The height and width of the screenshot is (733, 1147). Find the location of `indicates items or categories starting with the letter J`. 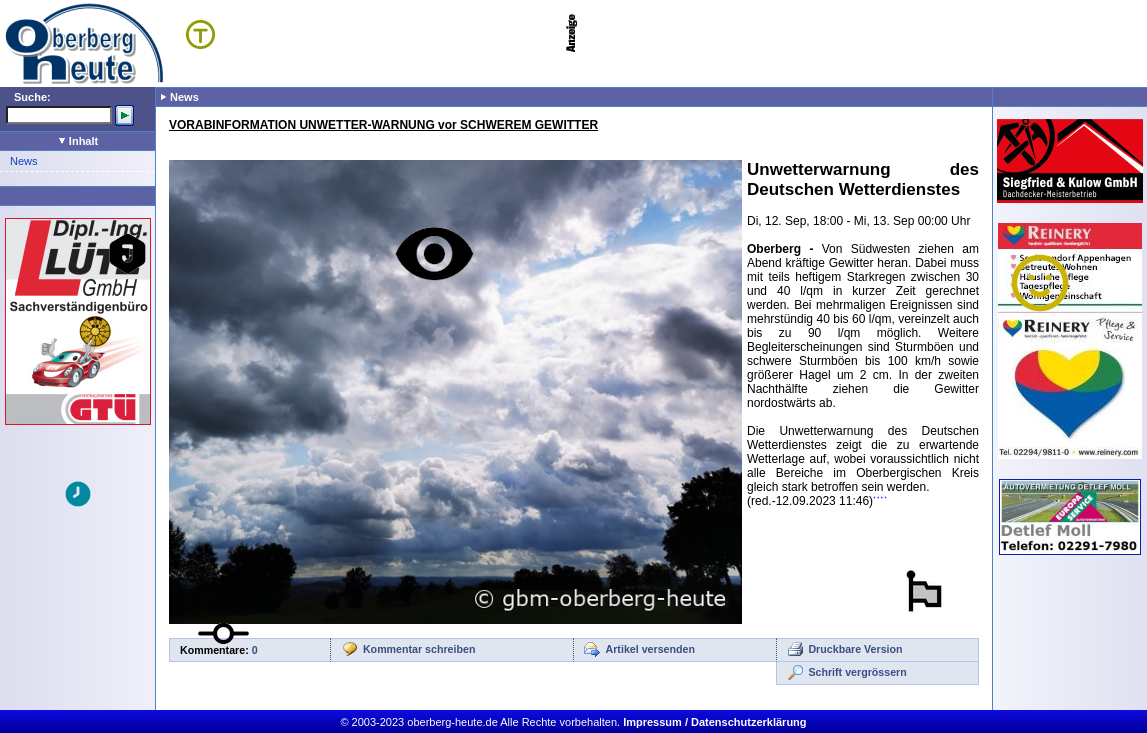

indicates items or categories starting with the letter J is located at coordinates (127, 253).